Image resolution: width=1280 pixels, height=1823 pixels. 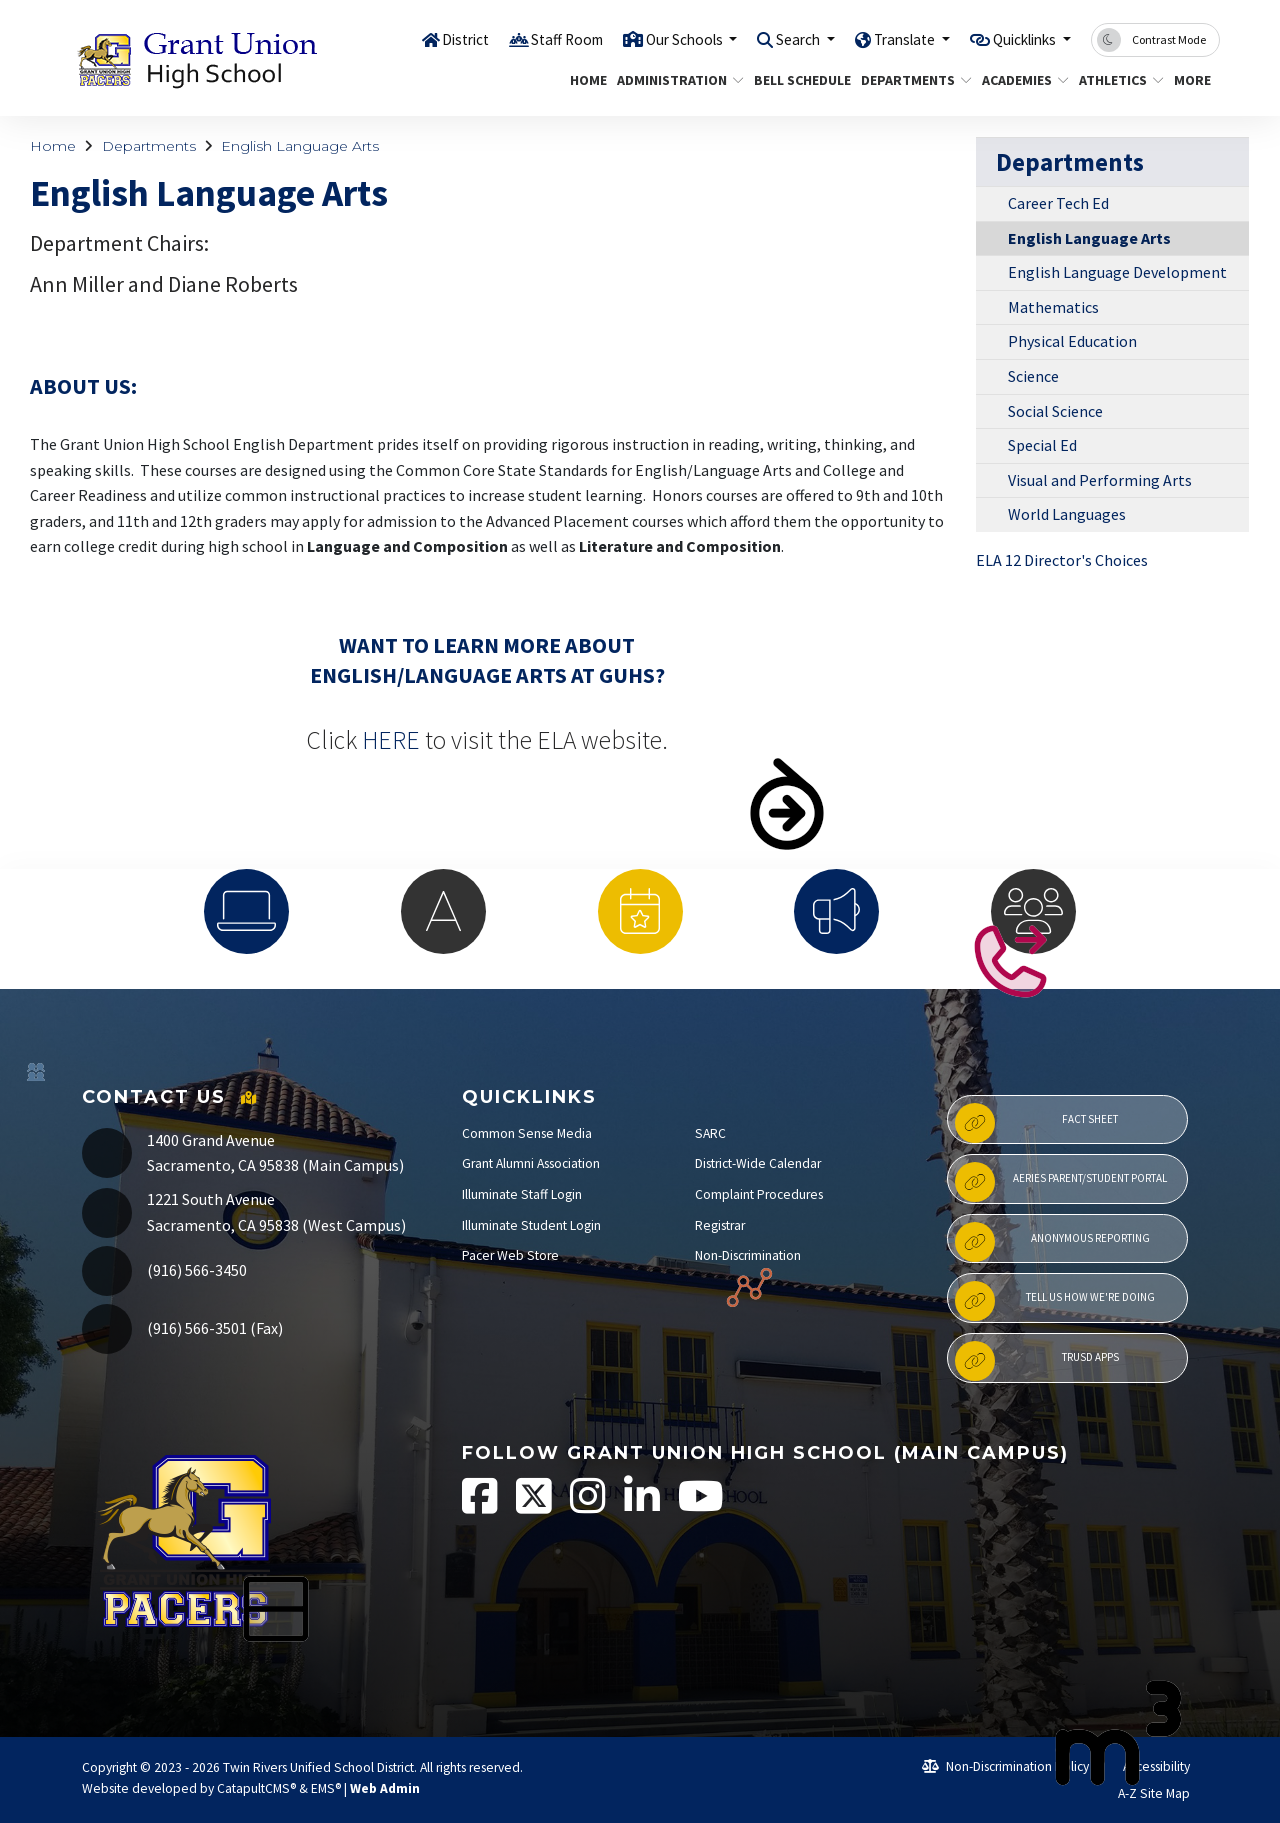 I want to click on view all team members, so click(x=36, y=1072).